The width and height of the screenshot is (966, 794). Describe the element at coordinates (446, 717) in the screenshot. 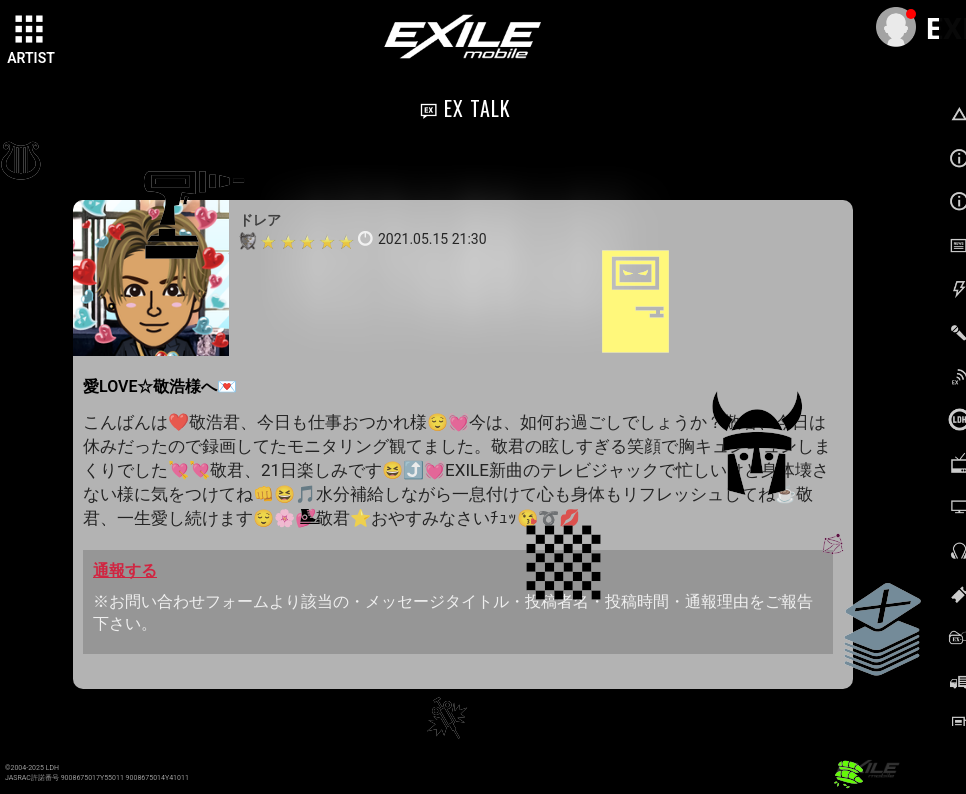

I see `use a healing item or potion` at that location.